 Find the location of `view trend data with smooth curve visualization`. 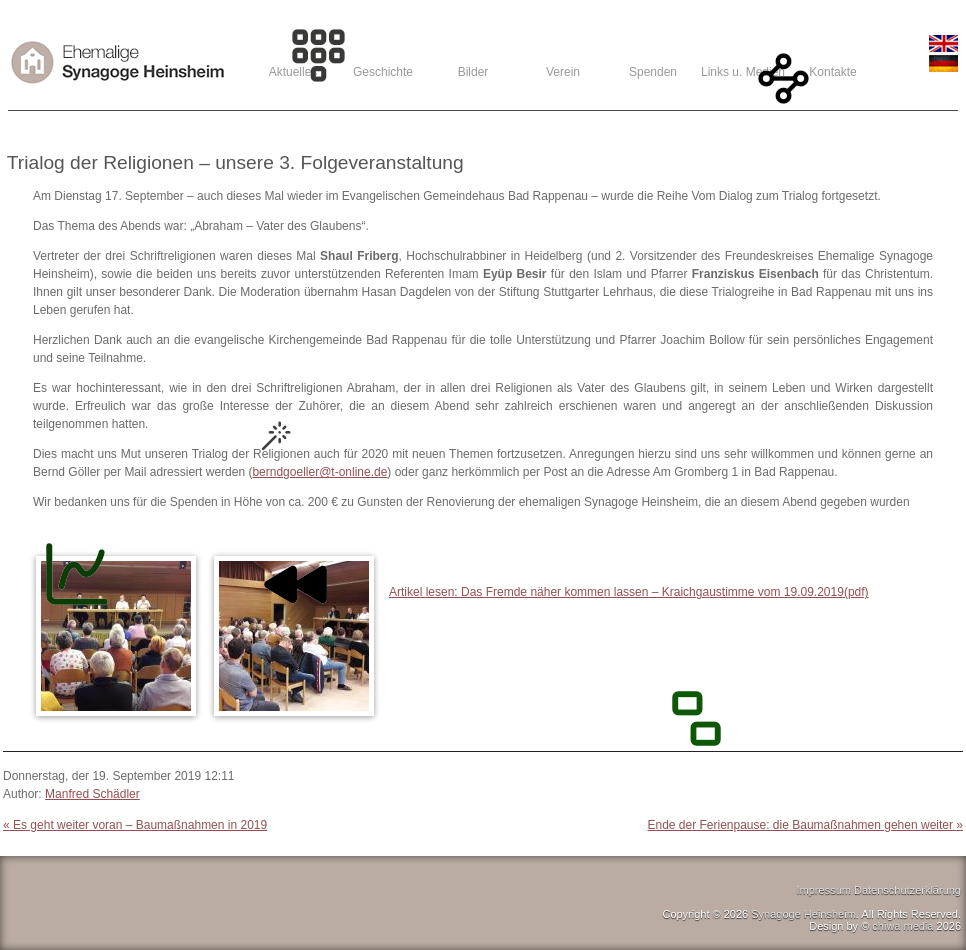

view trend data with smooth curve visualization is located at coordinates (77, 574).